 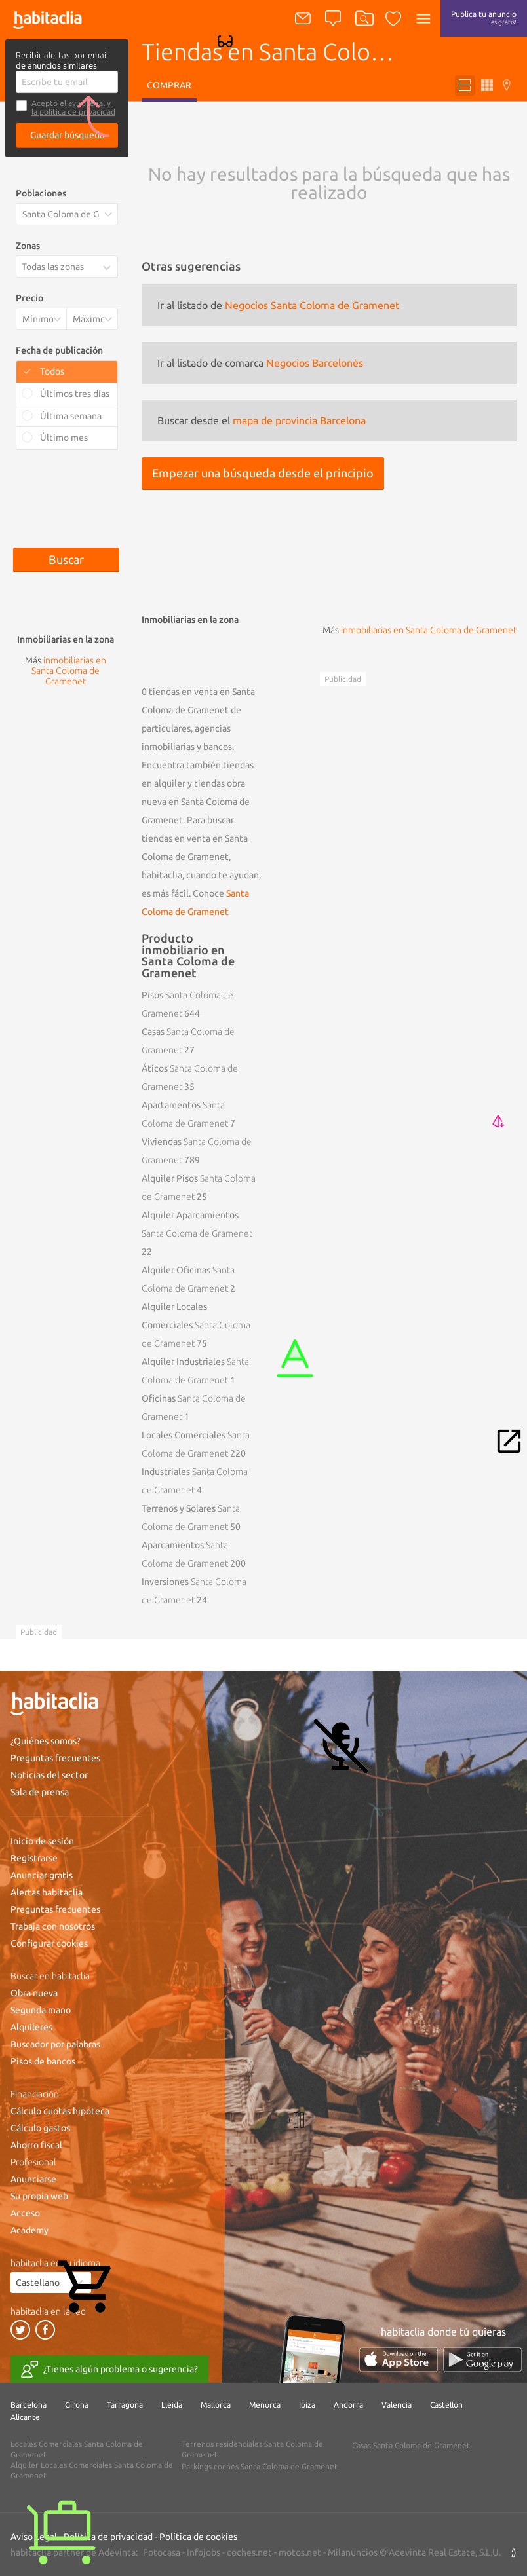 What do you see at coordinates (93, 116) in the screenshot?
I see `go back and up in navigation` at bounding box center [93, 116].